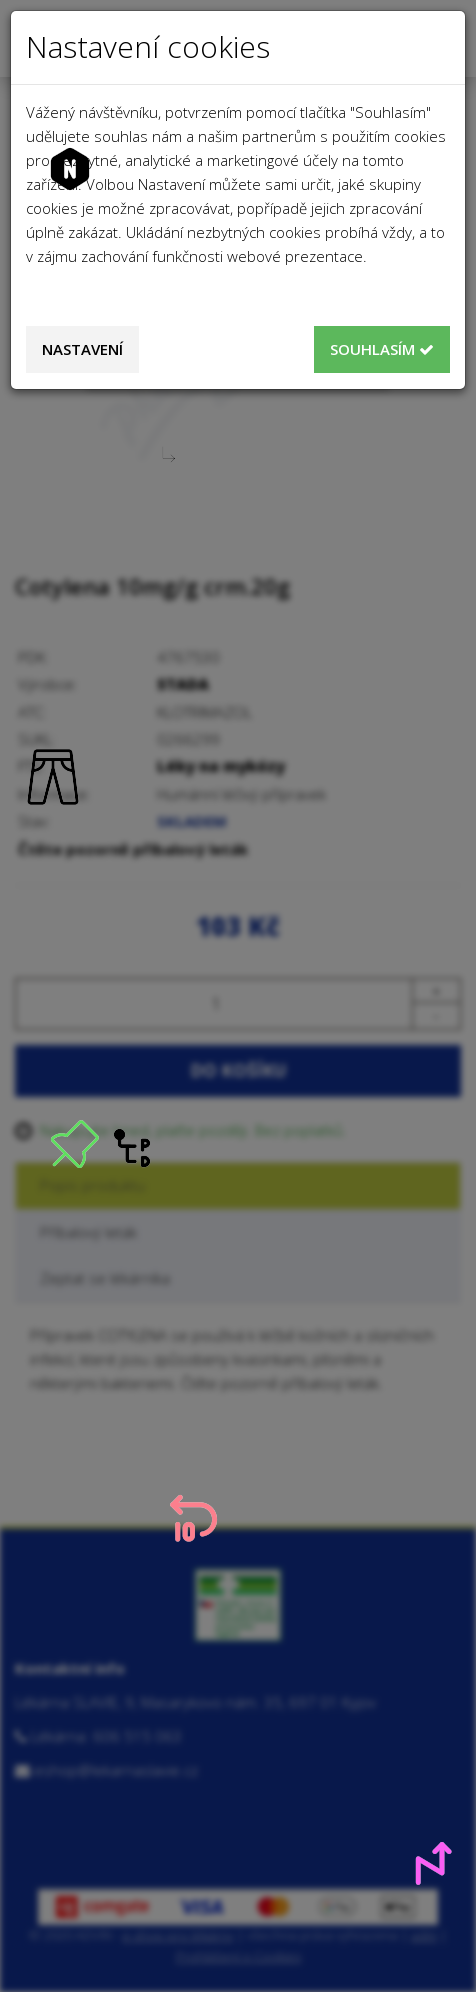 This screenshot has width=476, height=1992. What do you see at coordinates (167, 454) in the screenshot?
I see `move item down and to the right` at bounding box center [167, 454].